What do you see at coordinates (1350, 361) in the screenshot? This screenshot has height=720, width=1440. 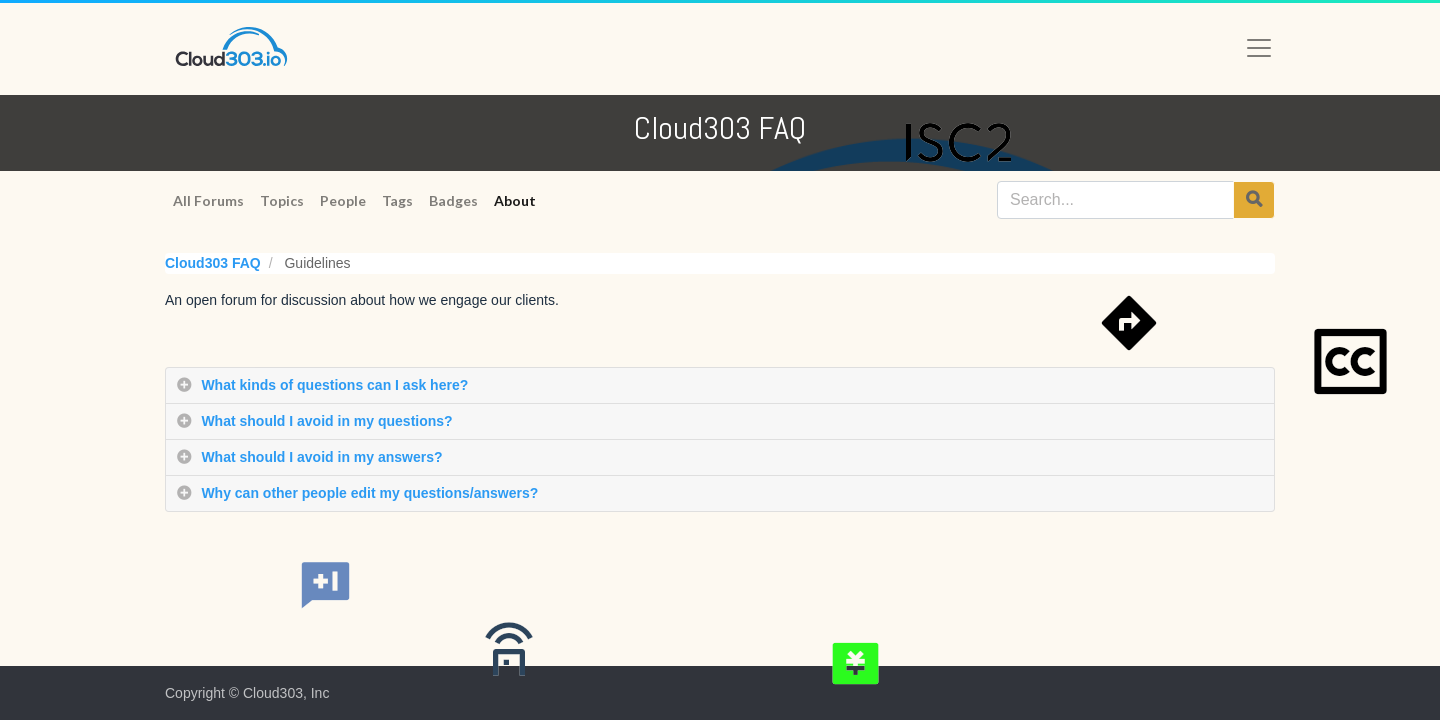 I see `enable closed captions for video content` at bounding box center [1350, 361].